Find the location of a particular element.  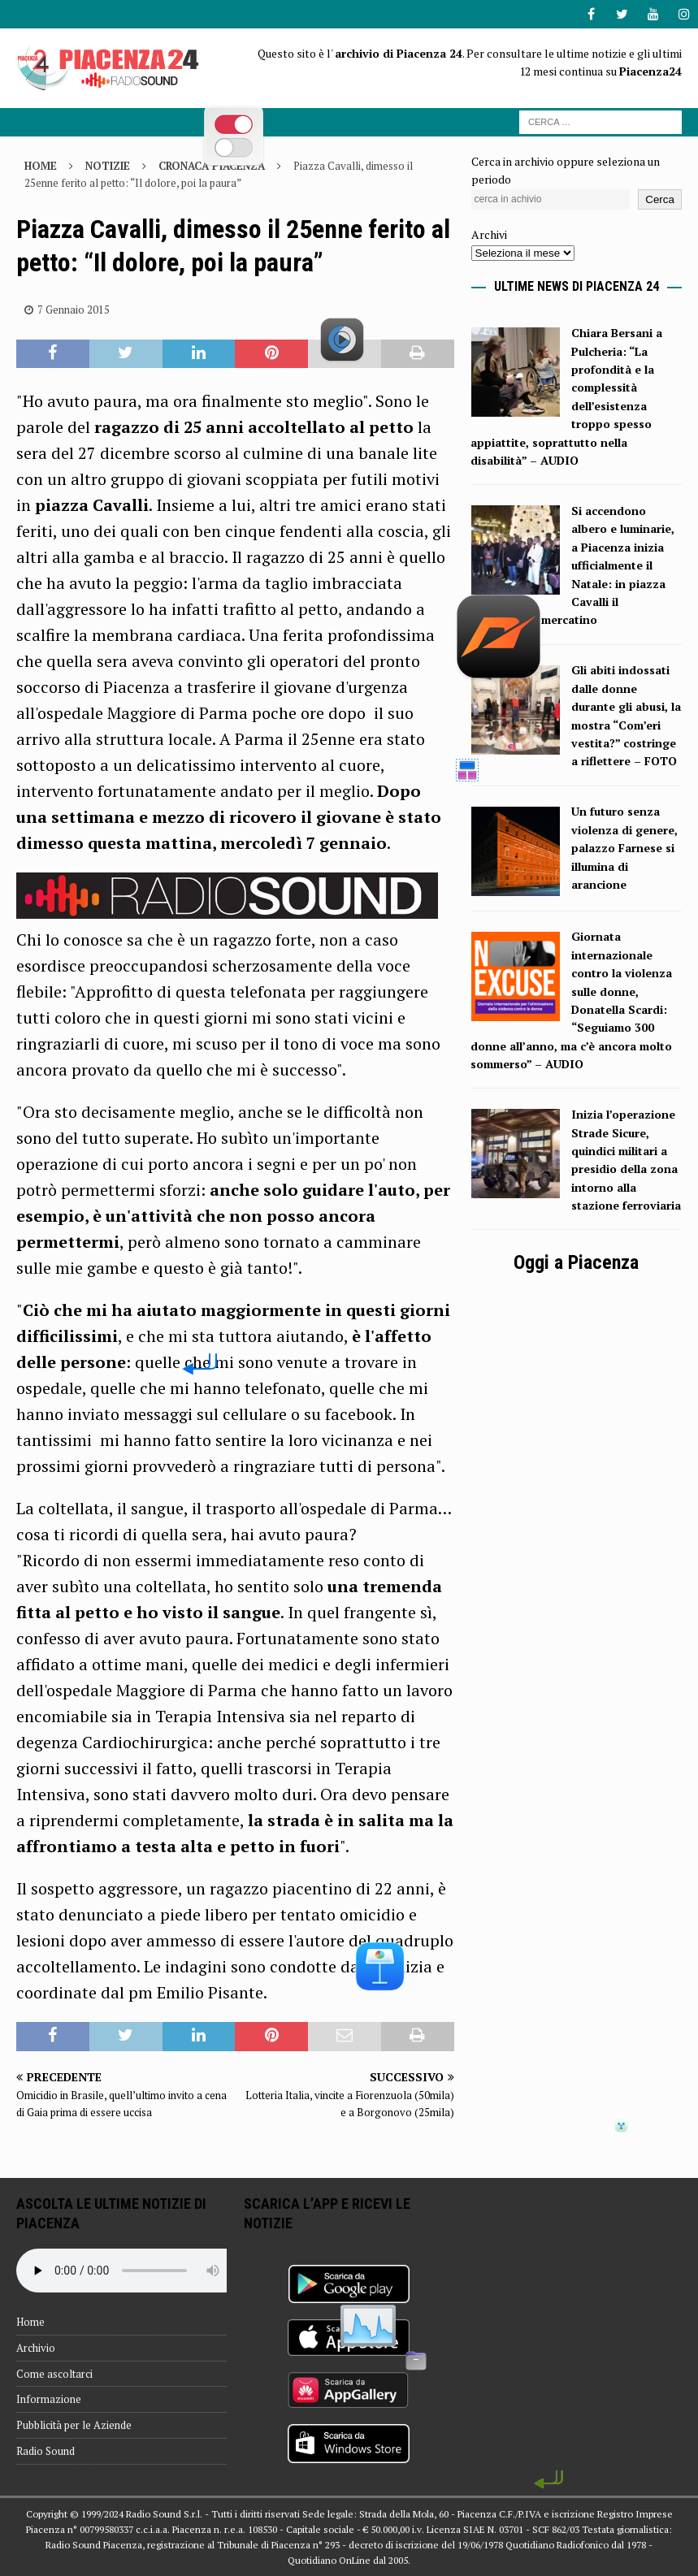

open openshot video editor is located at coordinates (342, 340).